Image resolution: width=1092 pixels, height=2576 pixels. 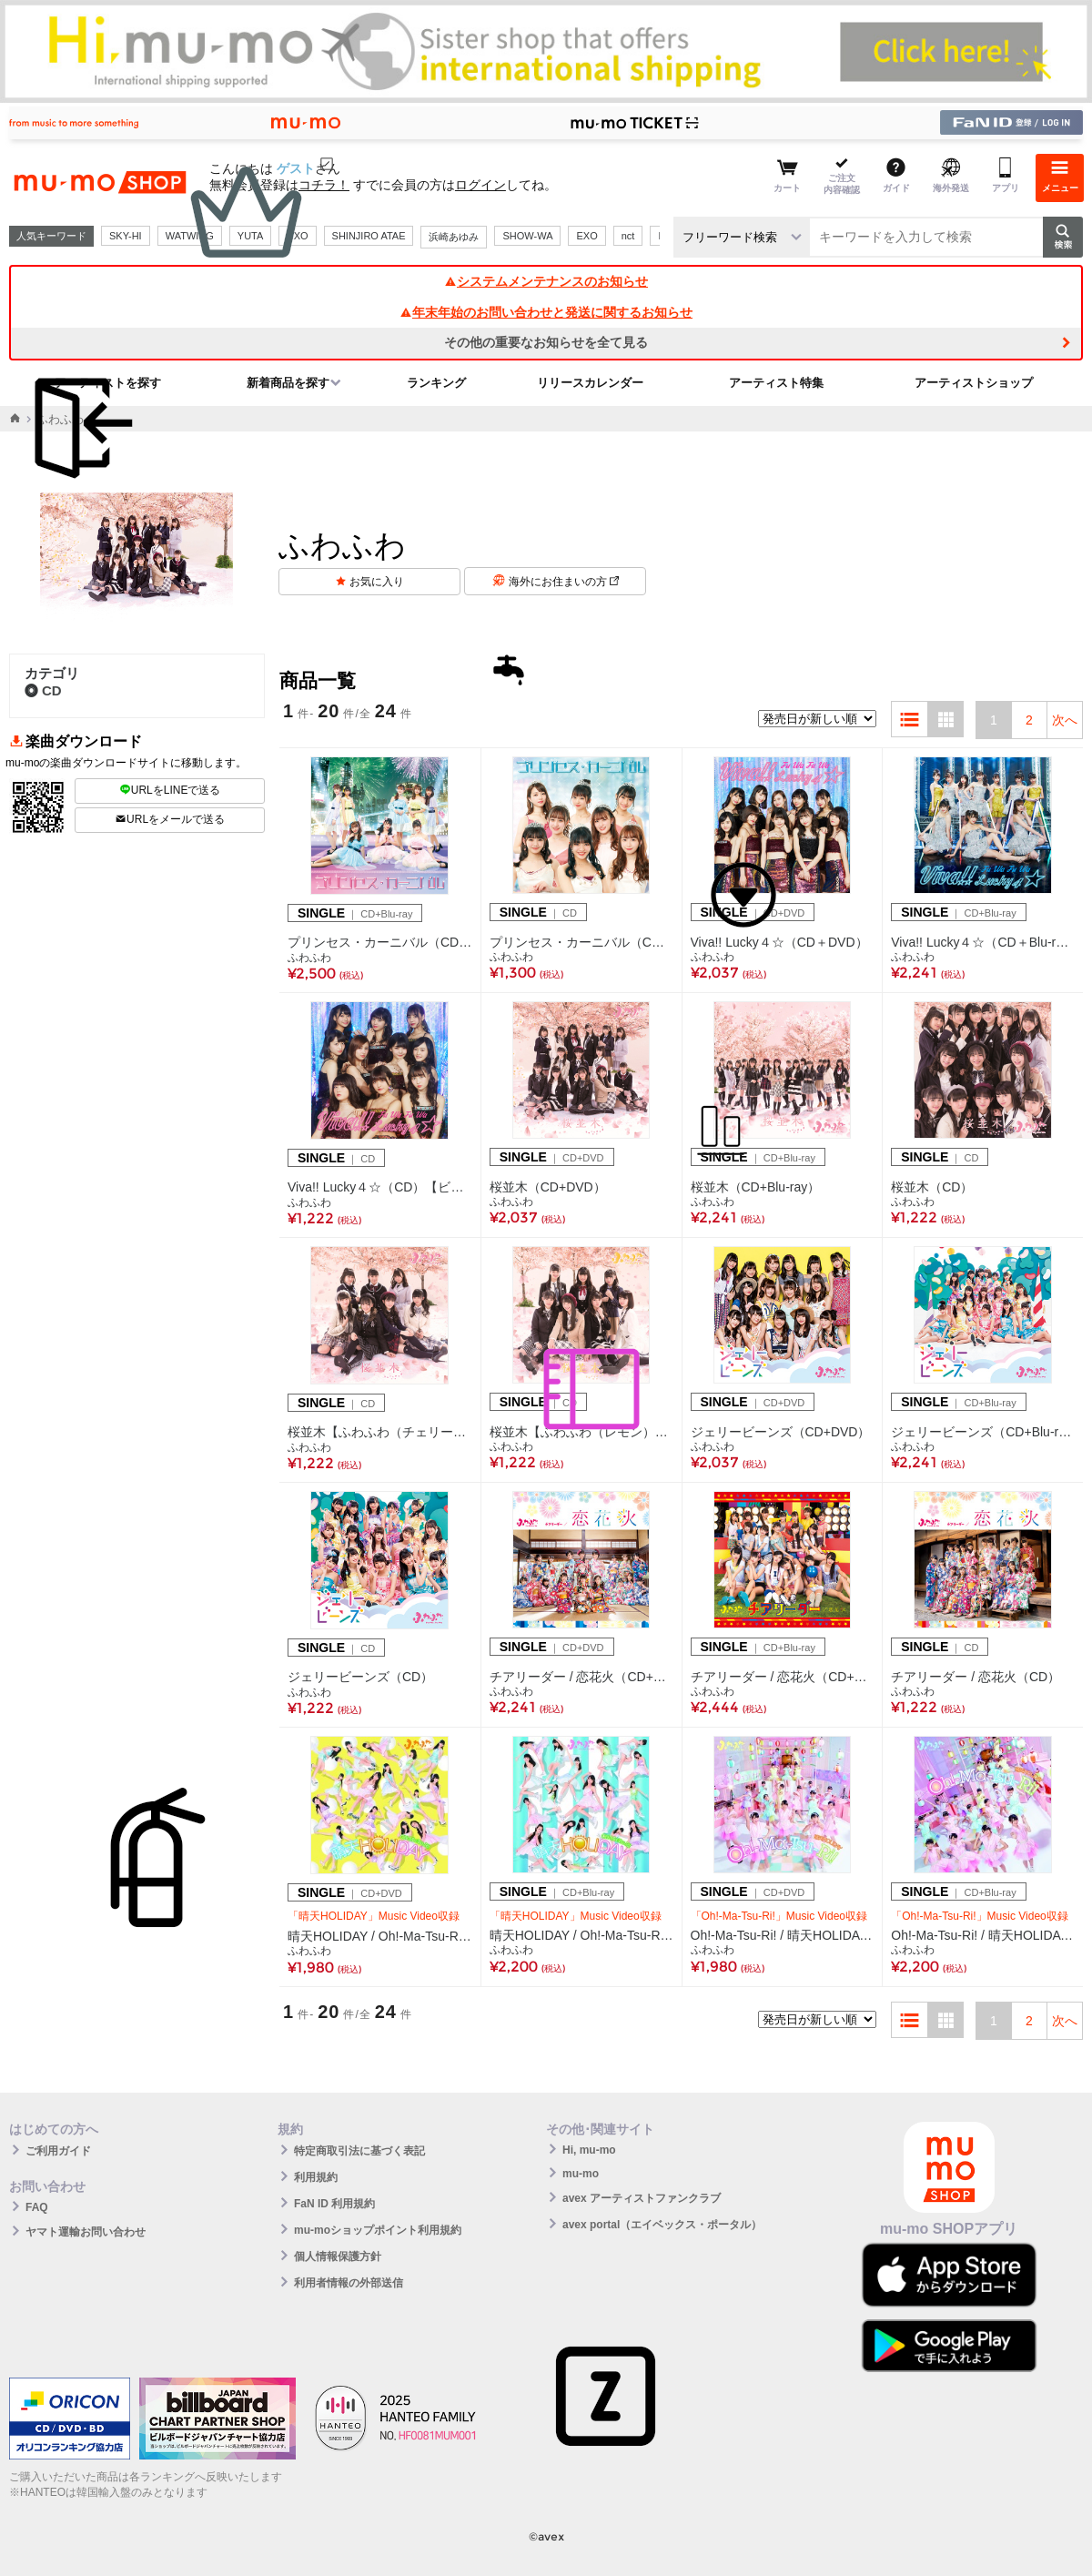 What do you see at coordinates (246, 218) in the screenshot?
I see `indicates premium or pro membership status` at bounding box center [246, 218].